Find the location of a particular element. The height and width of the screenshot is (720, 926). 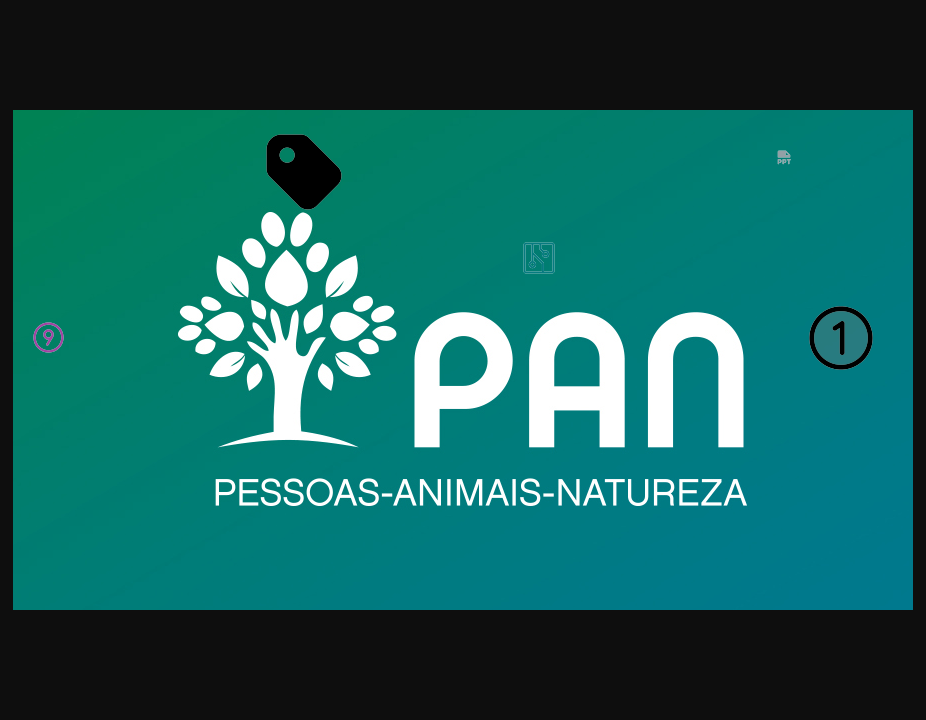

indicates item number nine in a list or sequence is located at coordinates (48, 337).